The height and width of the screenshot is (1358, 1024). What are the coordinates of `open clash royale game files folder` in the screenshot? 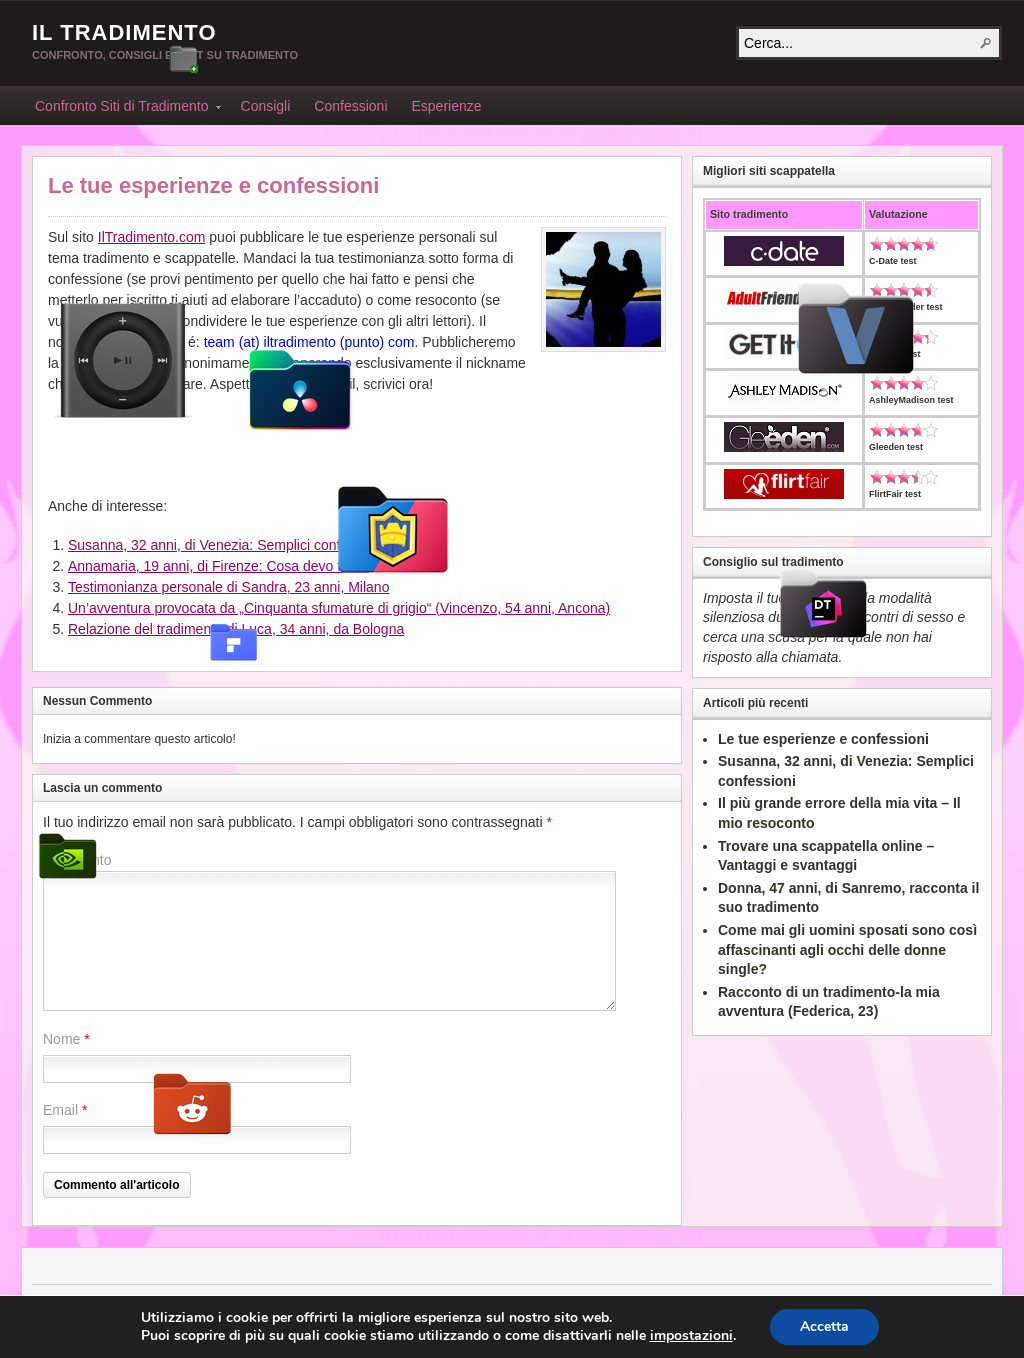 It's located at (392, 532).